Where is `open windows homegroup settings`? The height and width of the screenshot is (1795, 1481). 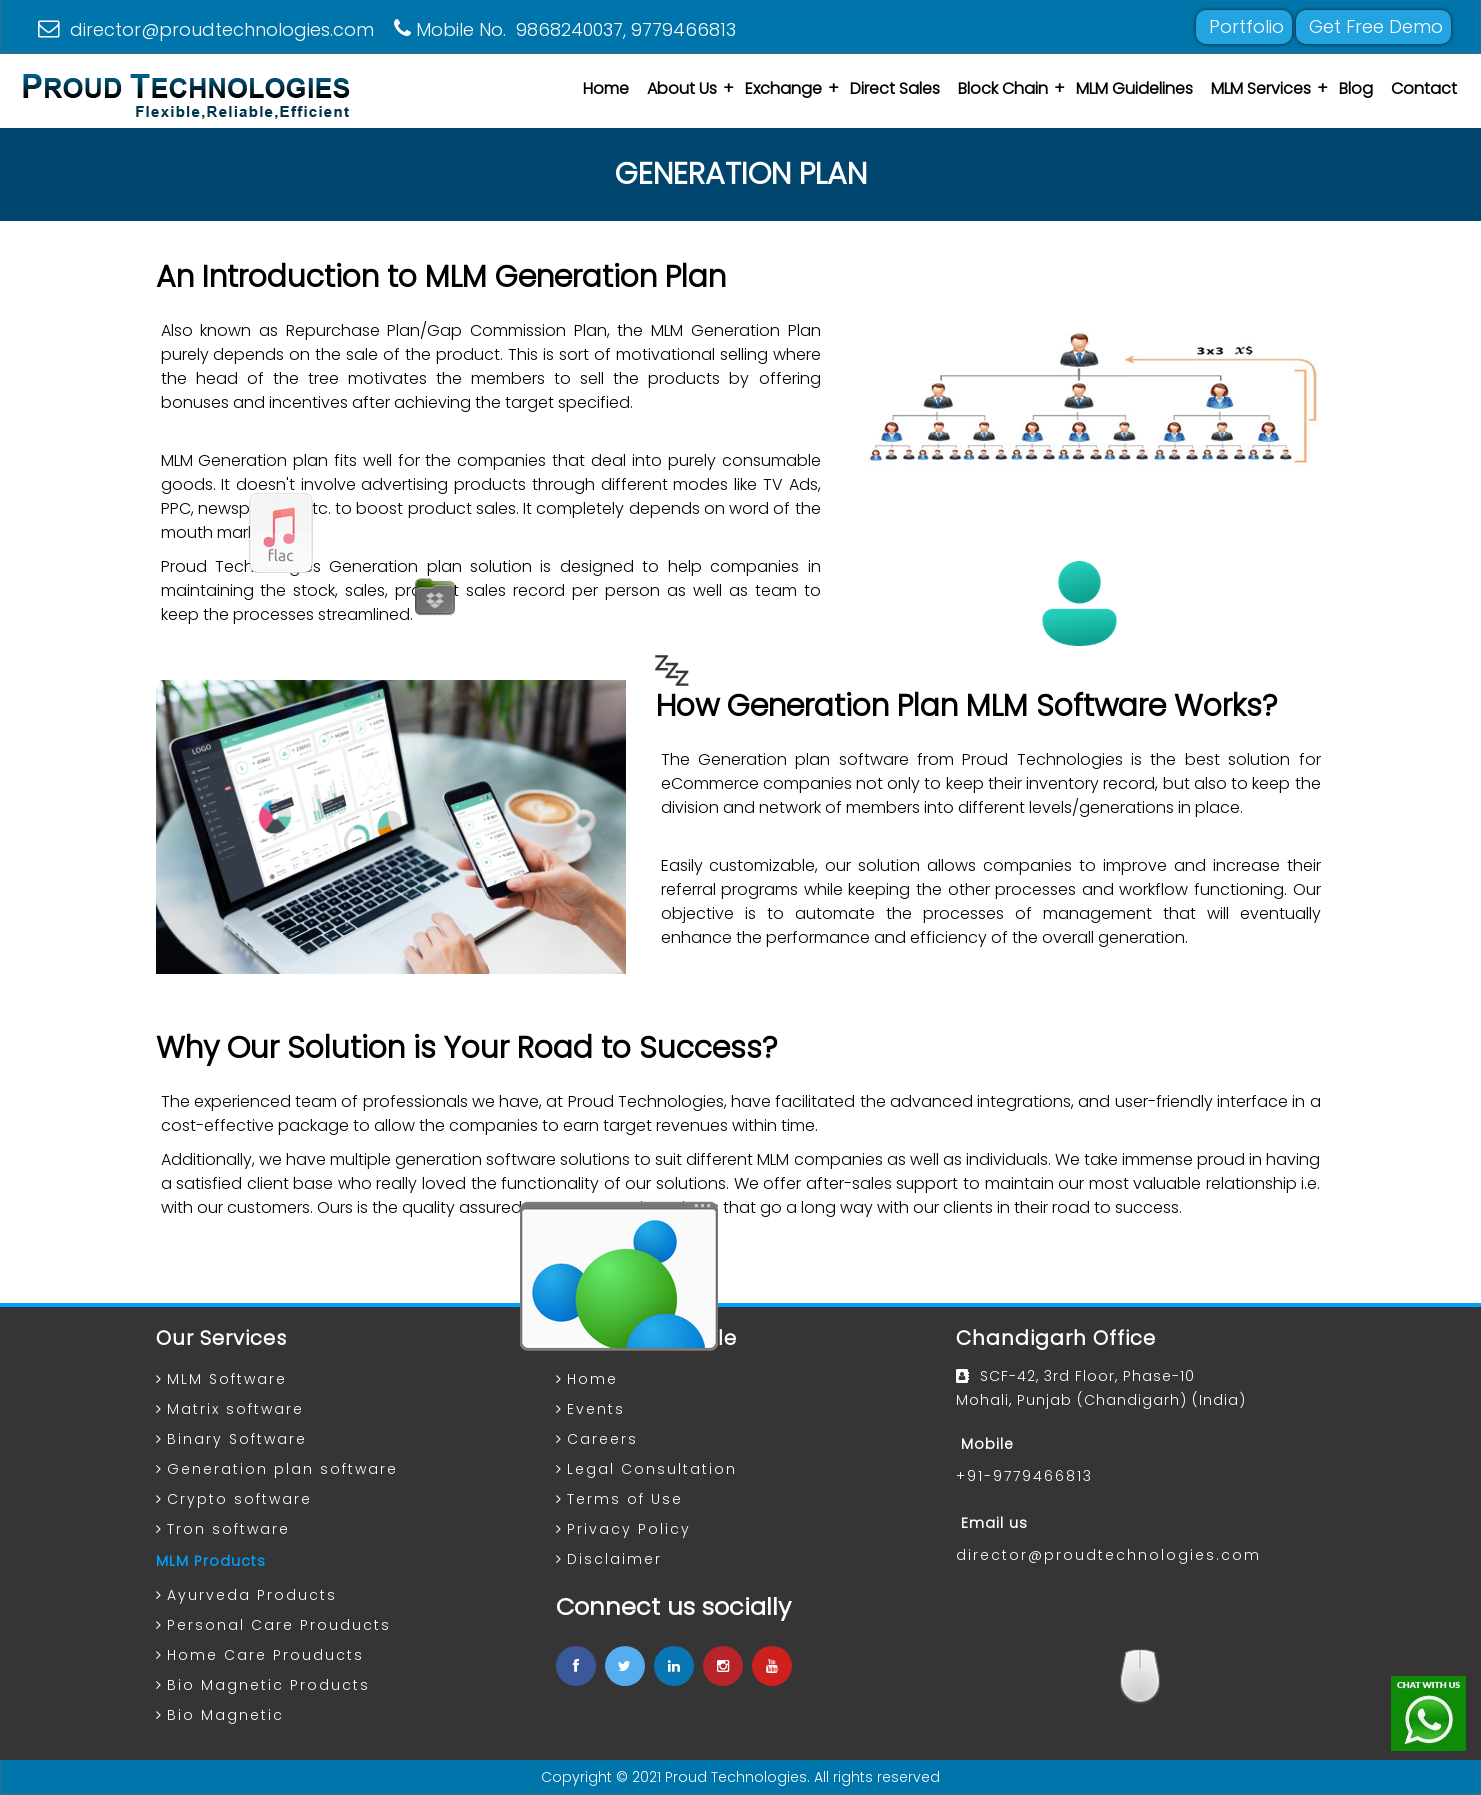
open windows homegroup settings is located at coordinates (619, 1276).